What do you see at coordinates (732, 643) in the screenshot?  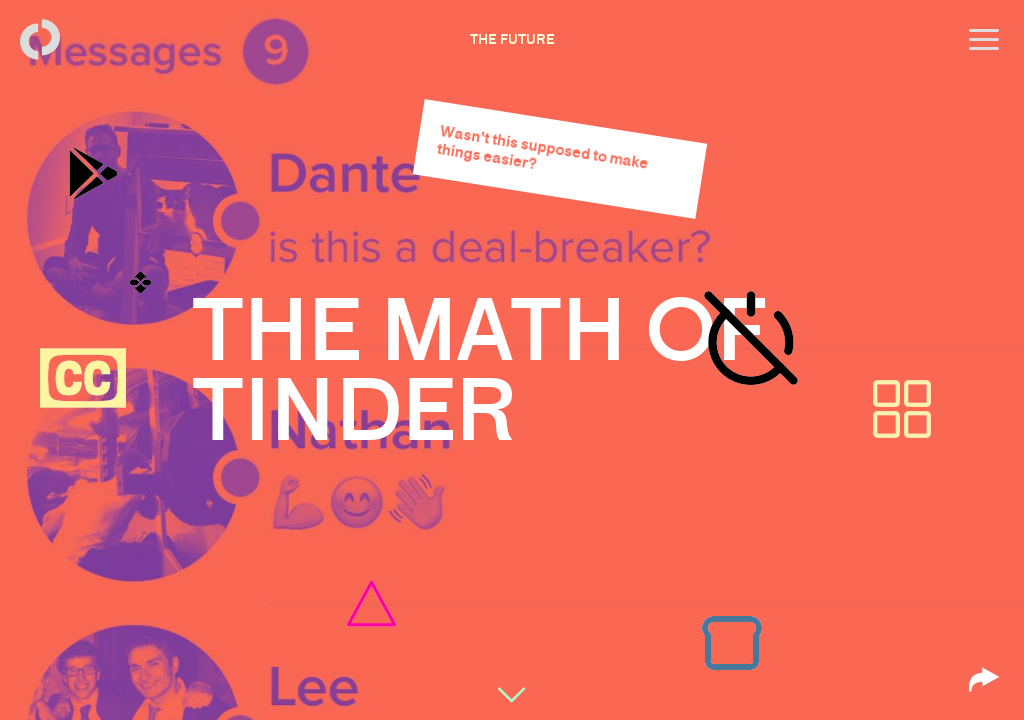 I see `browse bakery or bread products` at bounding box center [732, 643].